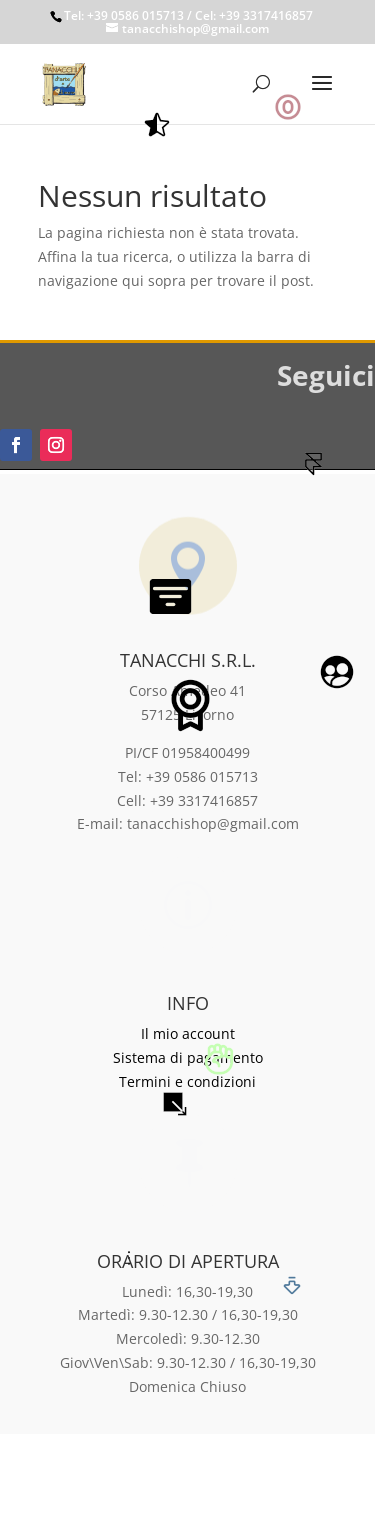 The image size is (375, 1534). I want to click on filter or sort content, so click(170, 596).